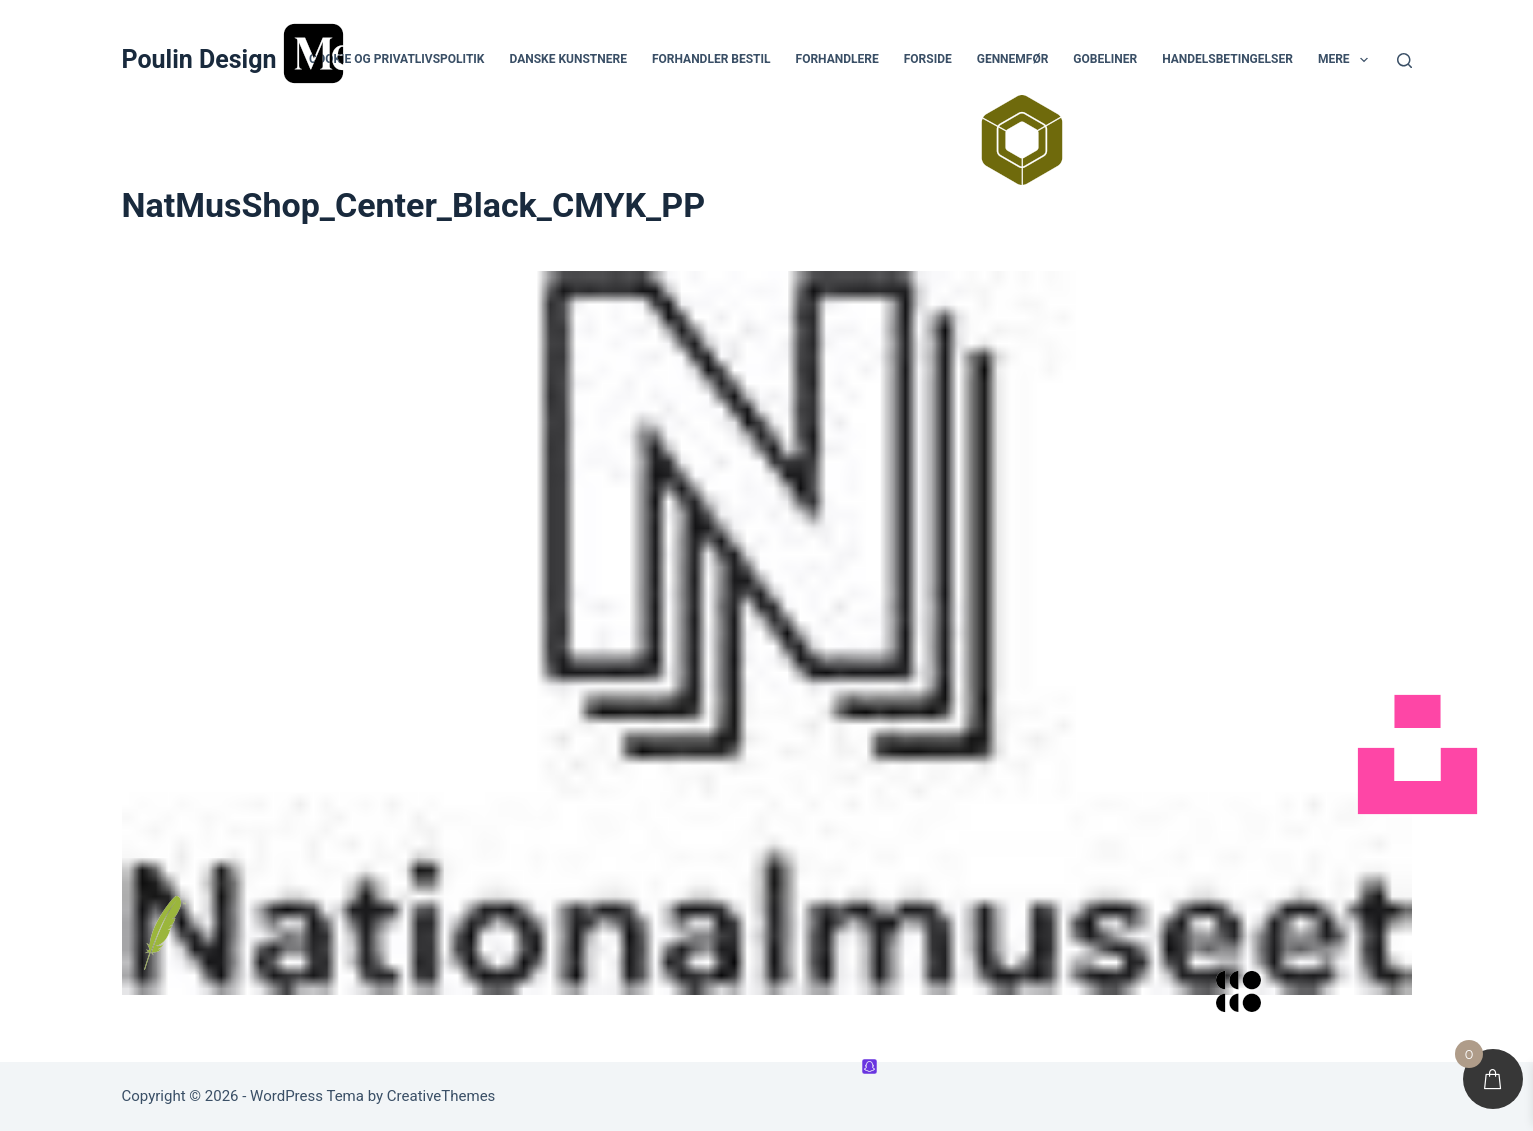  I want to click on indicates the app uses Jetpack Compose, so click(1022, 140).